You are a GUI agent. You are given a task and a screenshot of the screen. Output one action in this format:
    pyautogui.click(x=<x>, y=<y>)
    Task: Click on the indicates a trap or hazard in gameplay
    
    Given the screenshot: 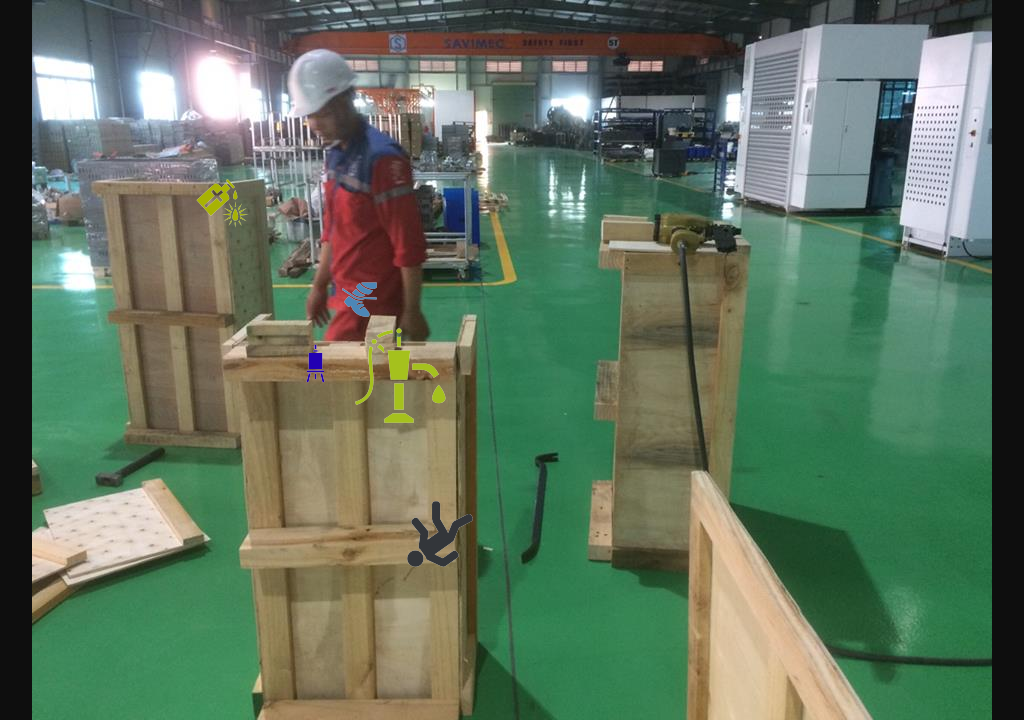 What is the action you would take?
    pyautogui.click(x=359, y=299)
    